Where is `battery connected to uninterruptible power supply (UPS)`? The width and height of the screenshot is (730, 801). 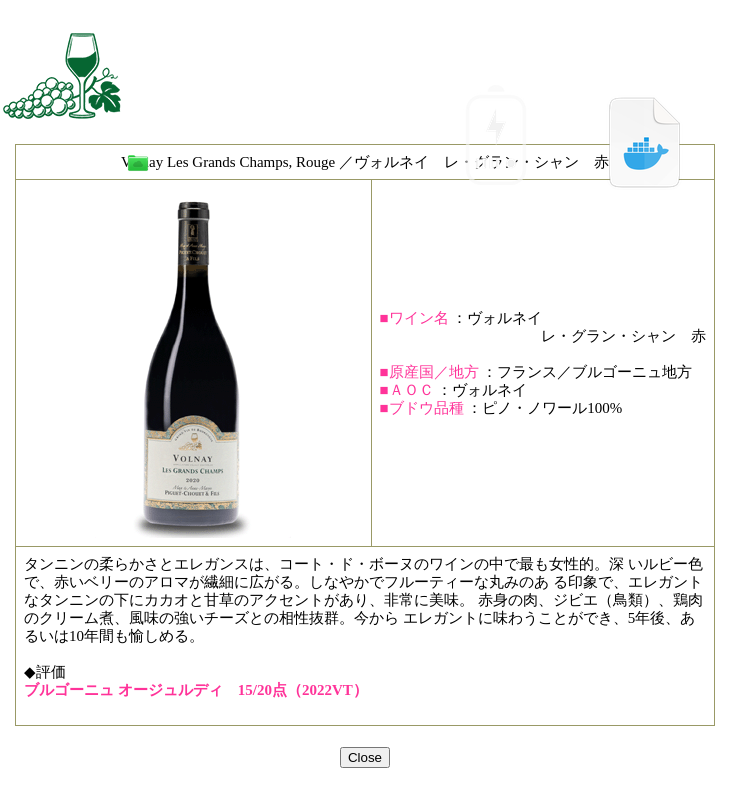 battery connected to uninterruptible power supply (UPS) is located at coordinates (496, 135).